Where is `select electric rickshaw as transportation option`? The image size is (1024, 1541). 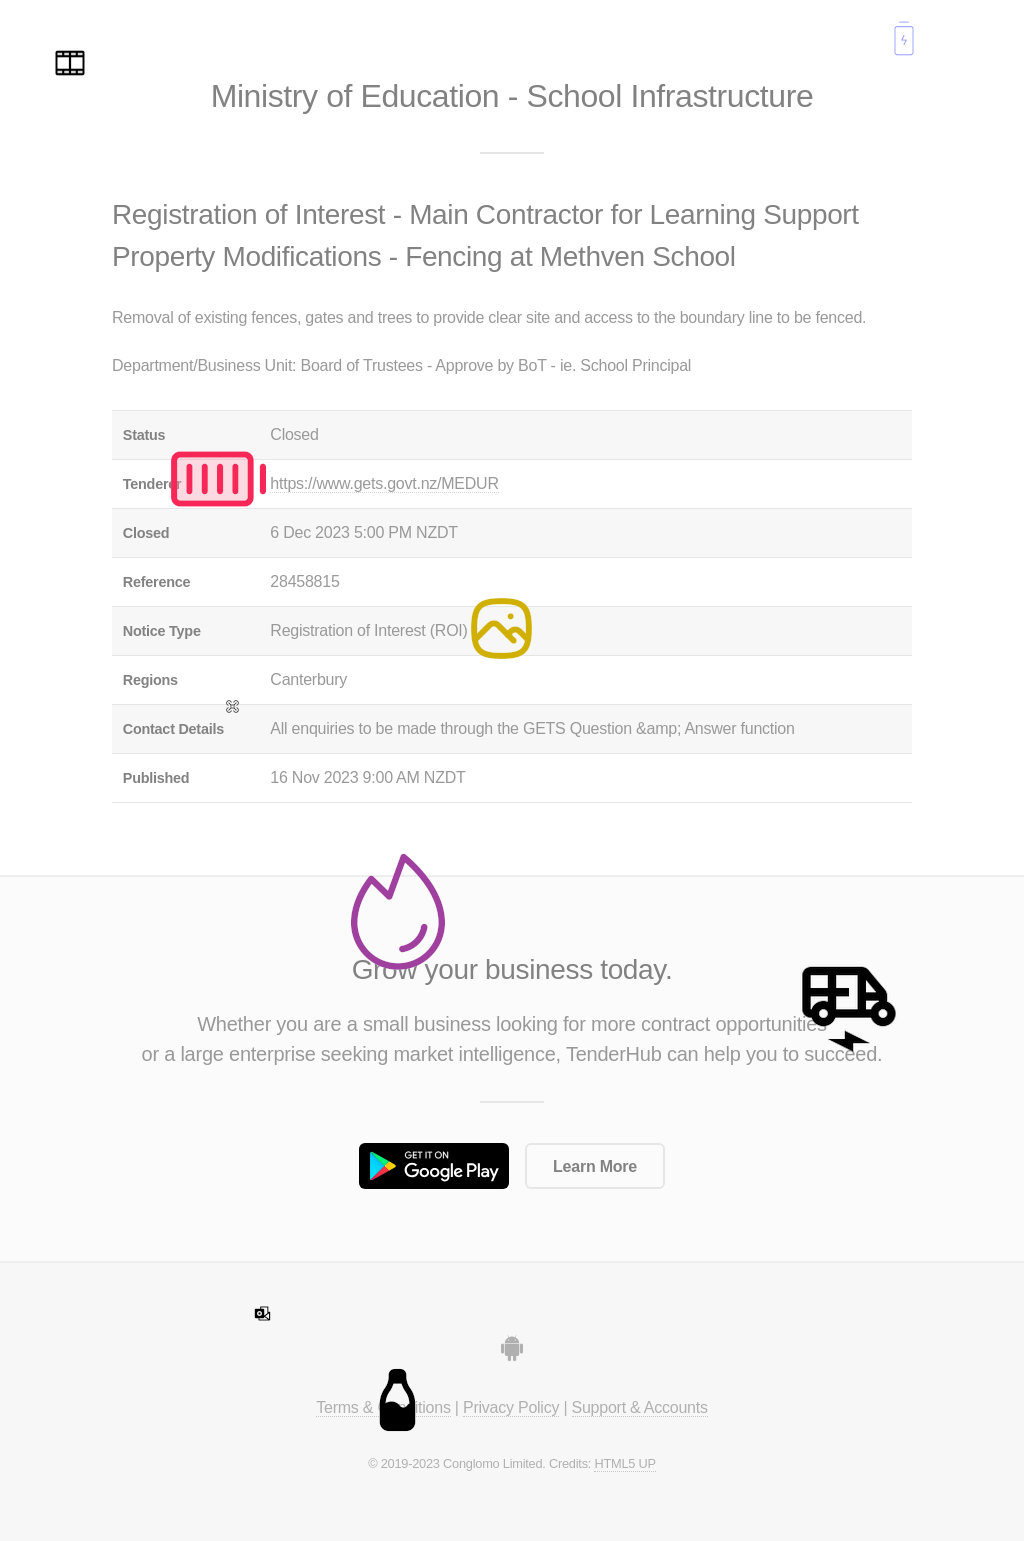
select electric rickshaw as transportation option is located at coordinates (849, 1005).